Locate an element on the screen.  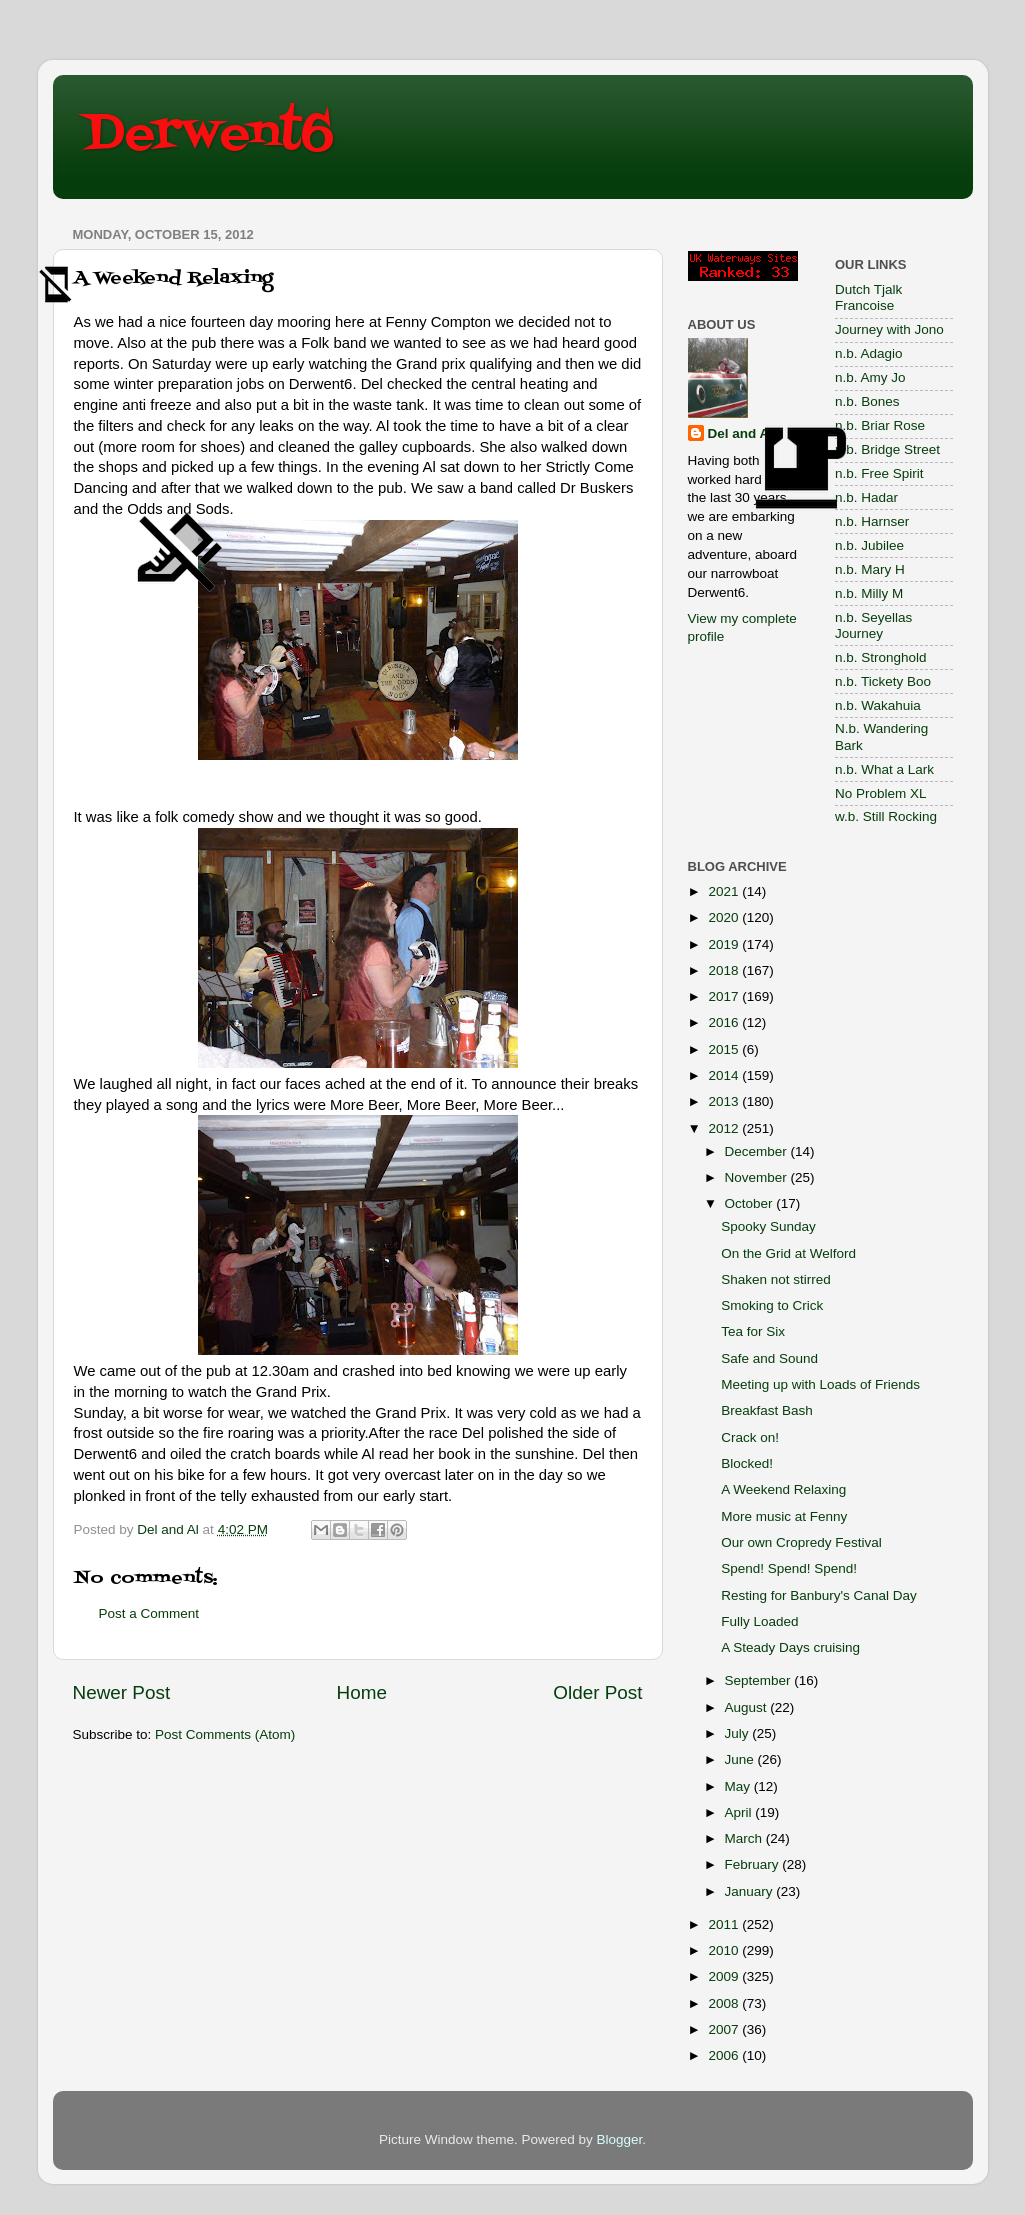
indicates a restricted area where stepping is prohibited is located at coordinates (180, 551).